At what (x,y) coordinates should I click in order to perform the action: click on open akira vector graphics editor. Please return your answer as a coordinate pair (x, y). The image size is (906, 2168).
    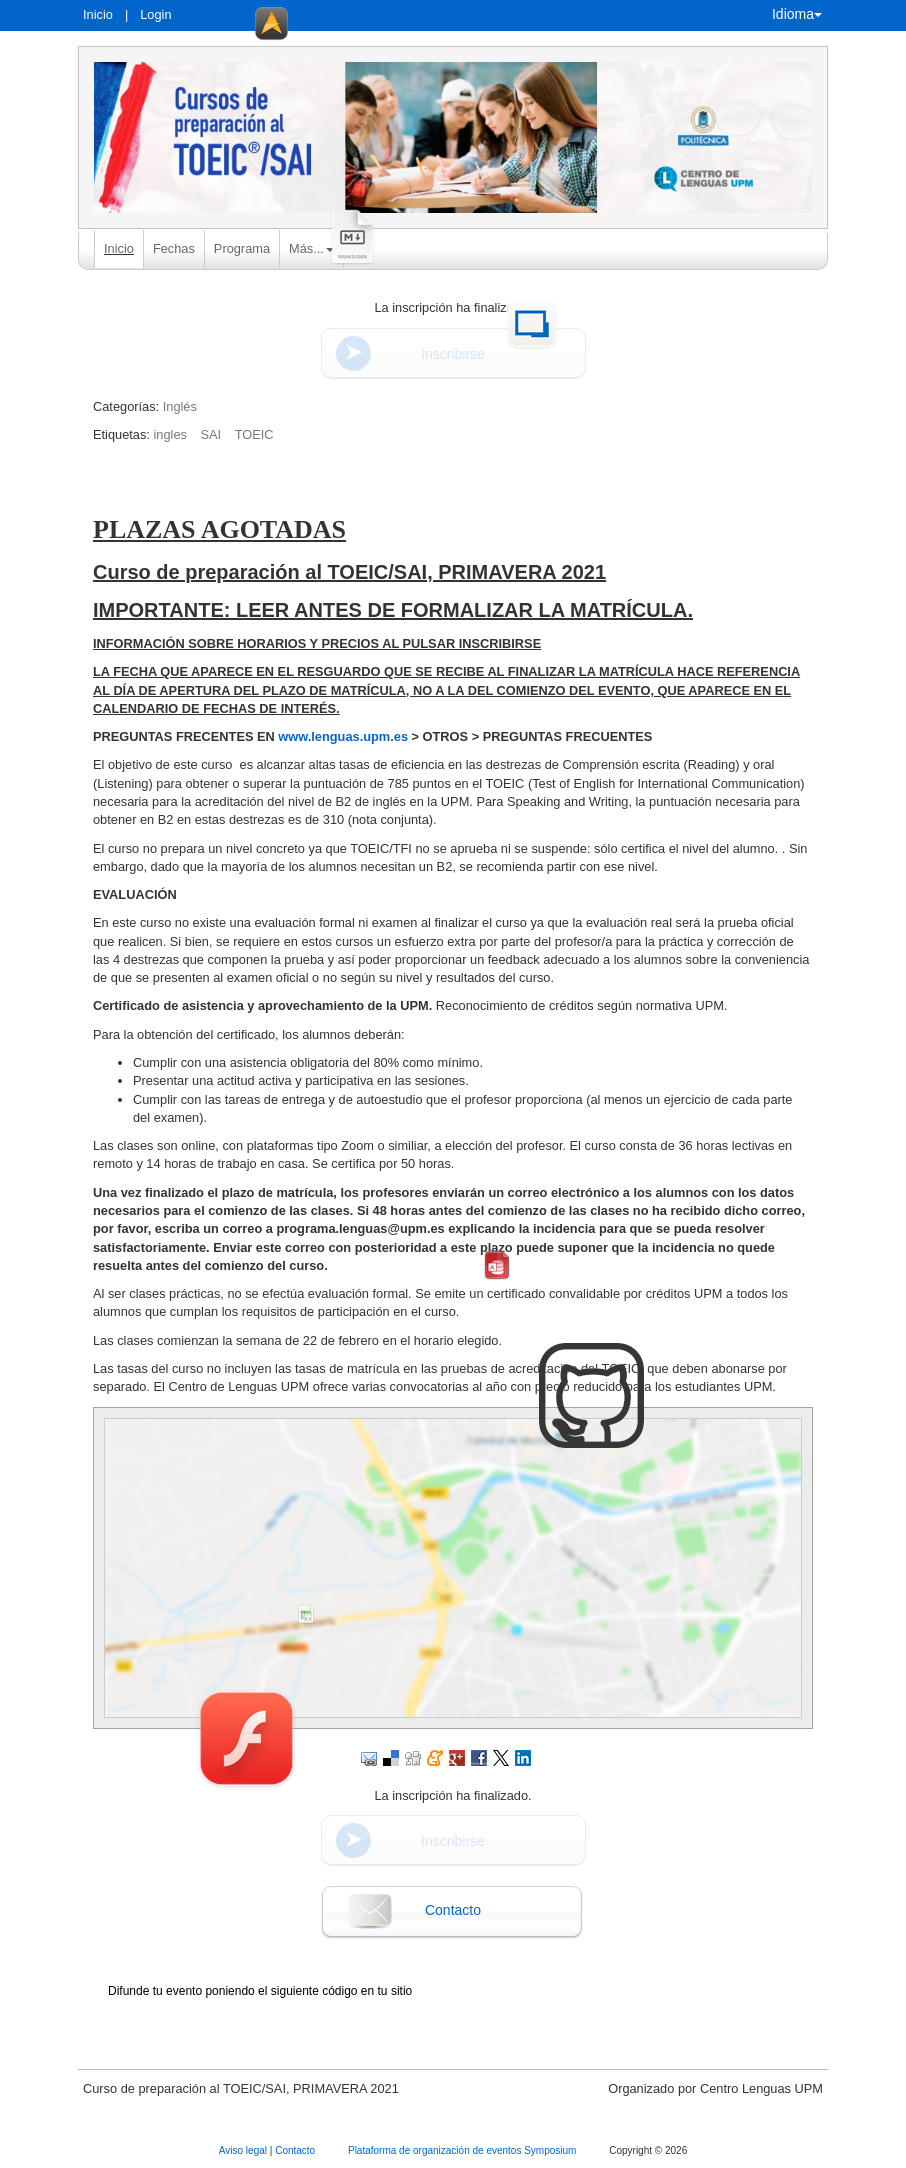
    Looking at the image, I should click on (271, 23).